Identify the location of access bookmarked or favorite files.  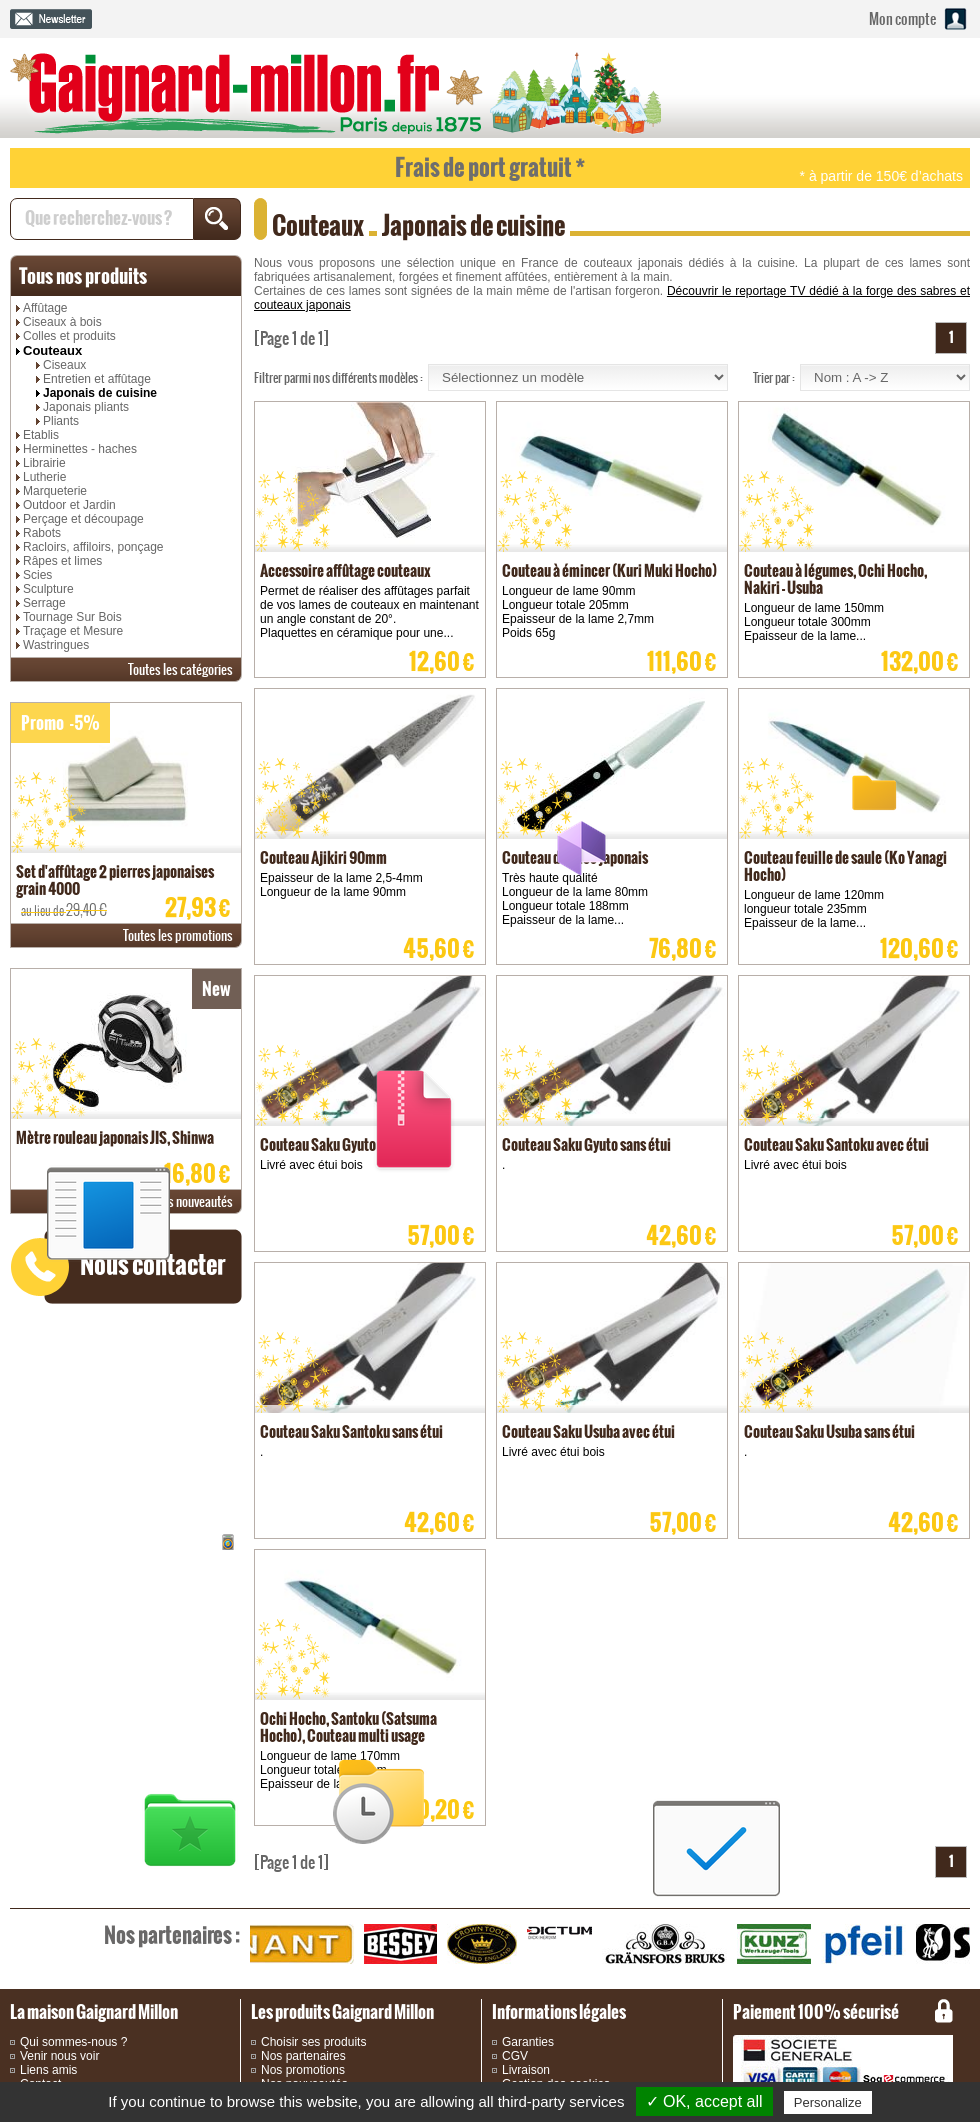
(190, 1830).